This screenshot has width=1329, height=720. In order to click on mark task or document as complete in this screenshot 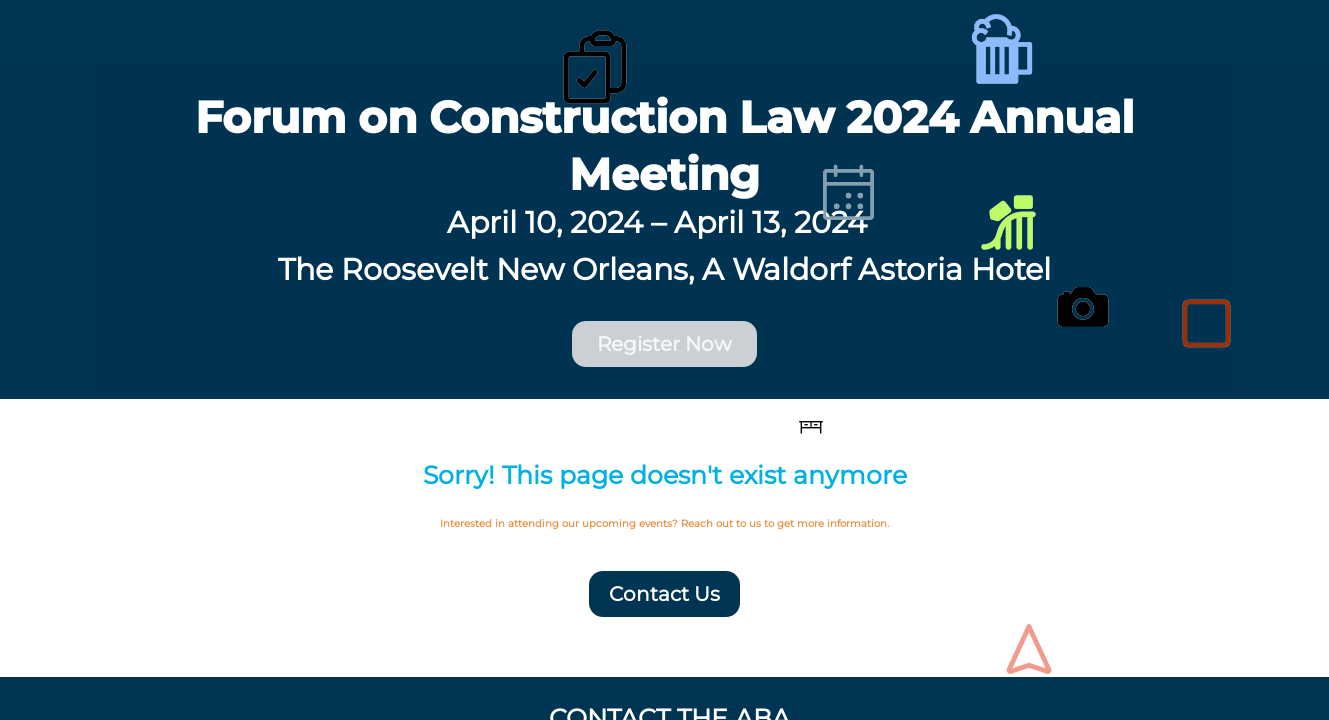, I will do `click(595, 67)`.